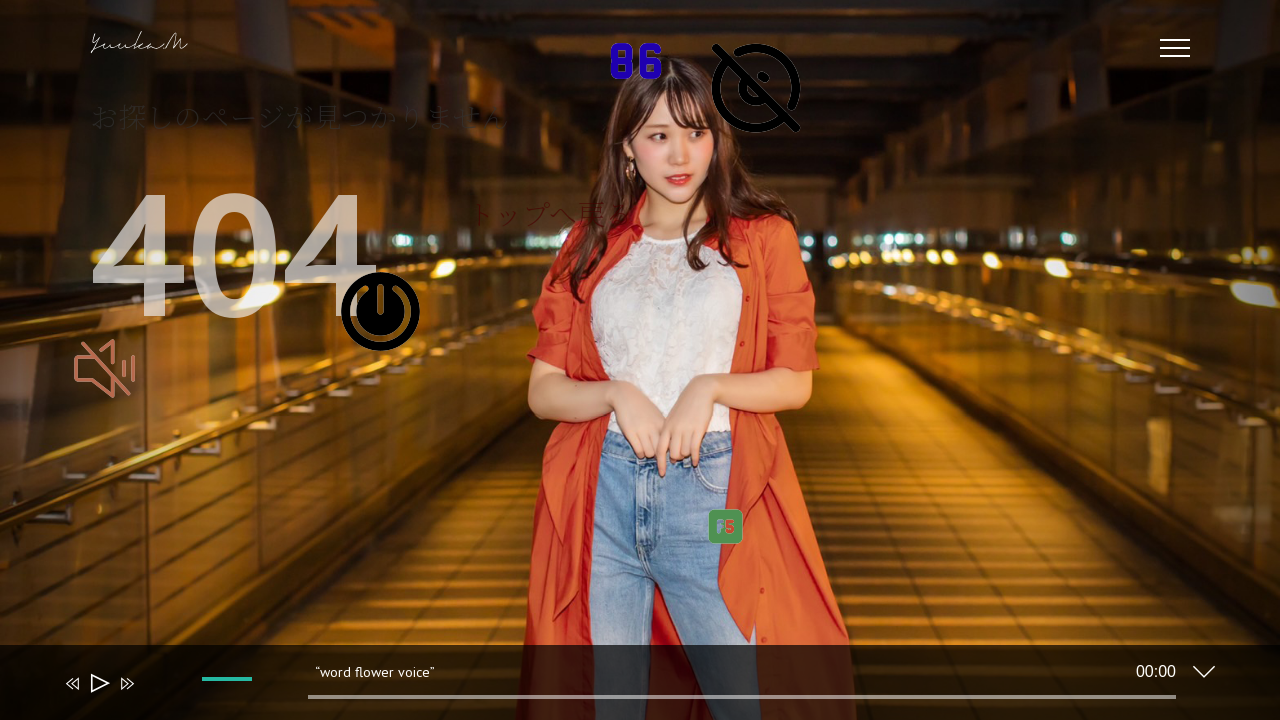 This screenshot has width=1280, height=720. I want to click on displays the number 86 as a label or counter, so click(636, 61).